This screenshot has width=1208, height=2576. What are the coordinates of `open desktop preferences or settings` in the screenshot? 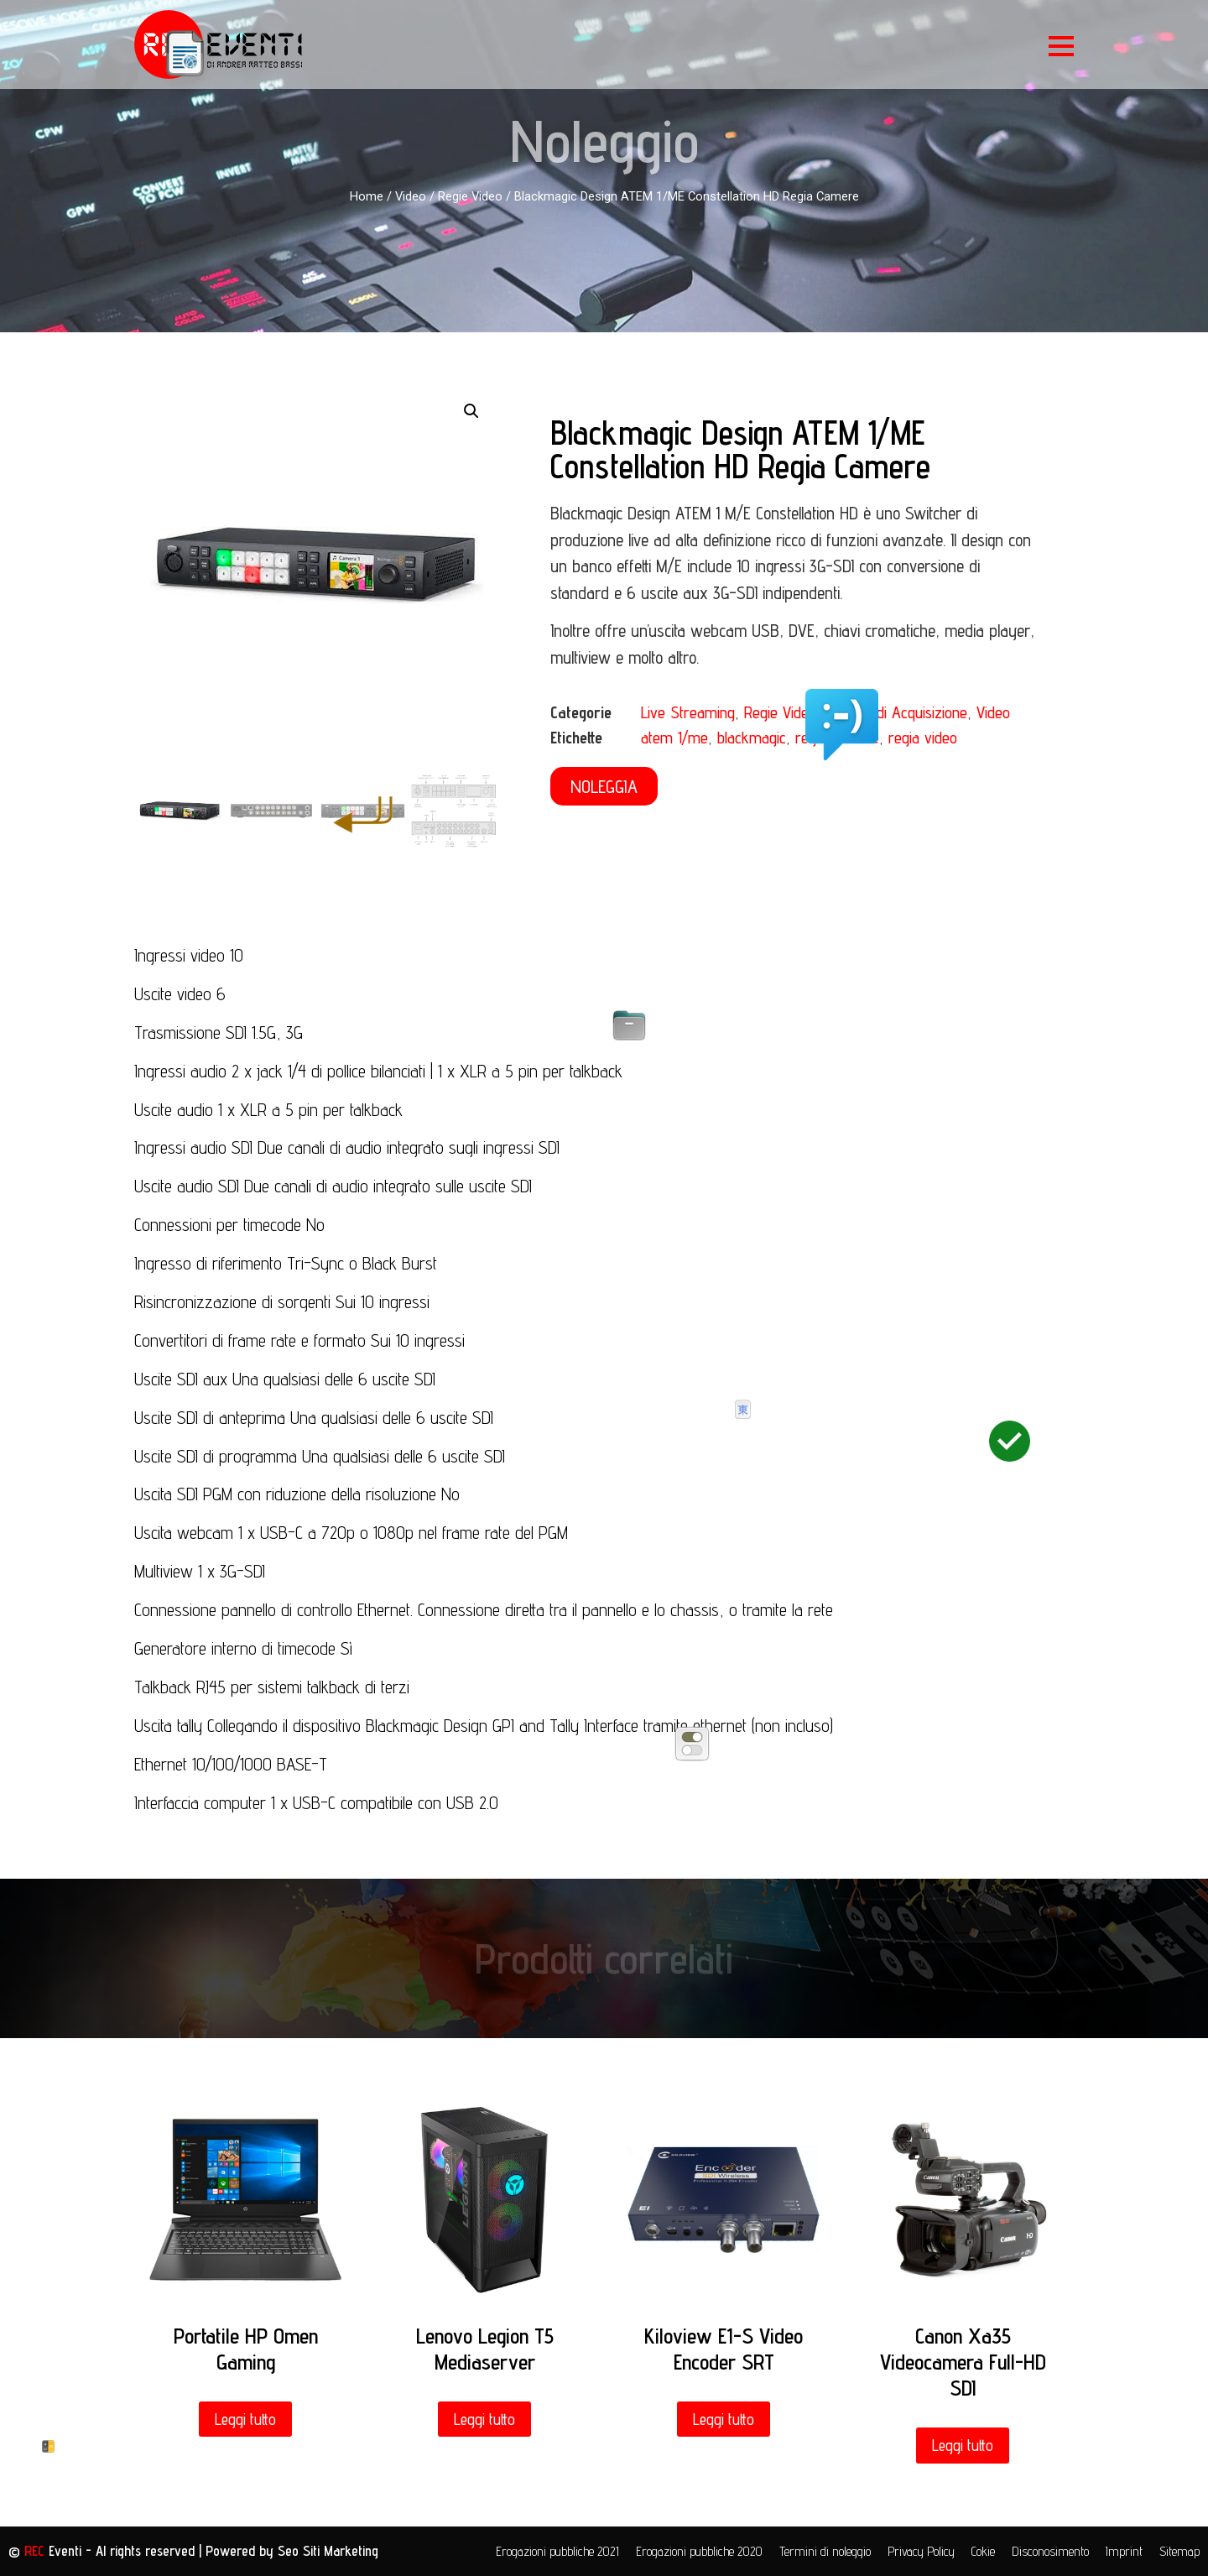 It's located at (692, 1744).